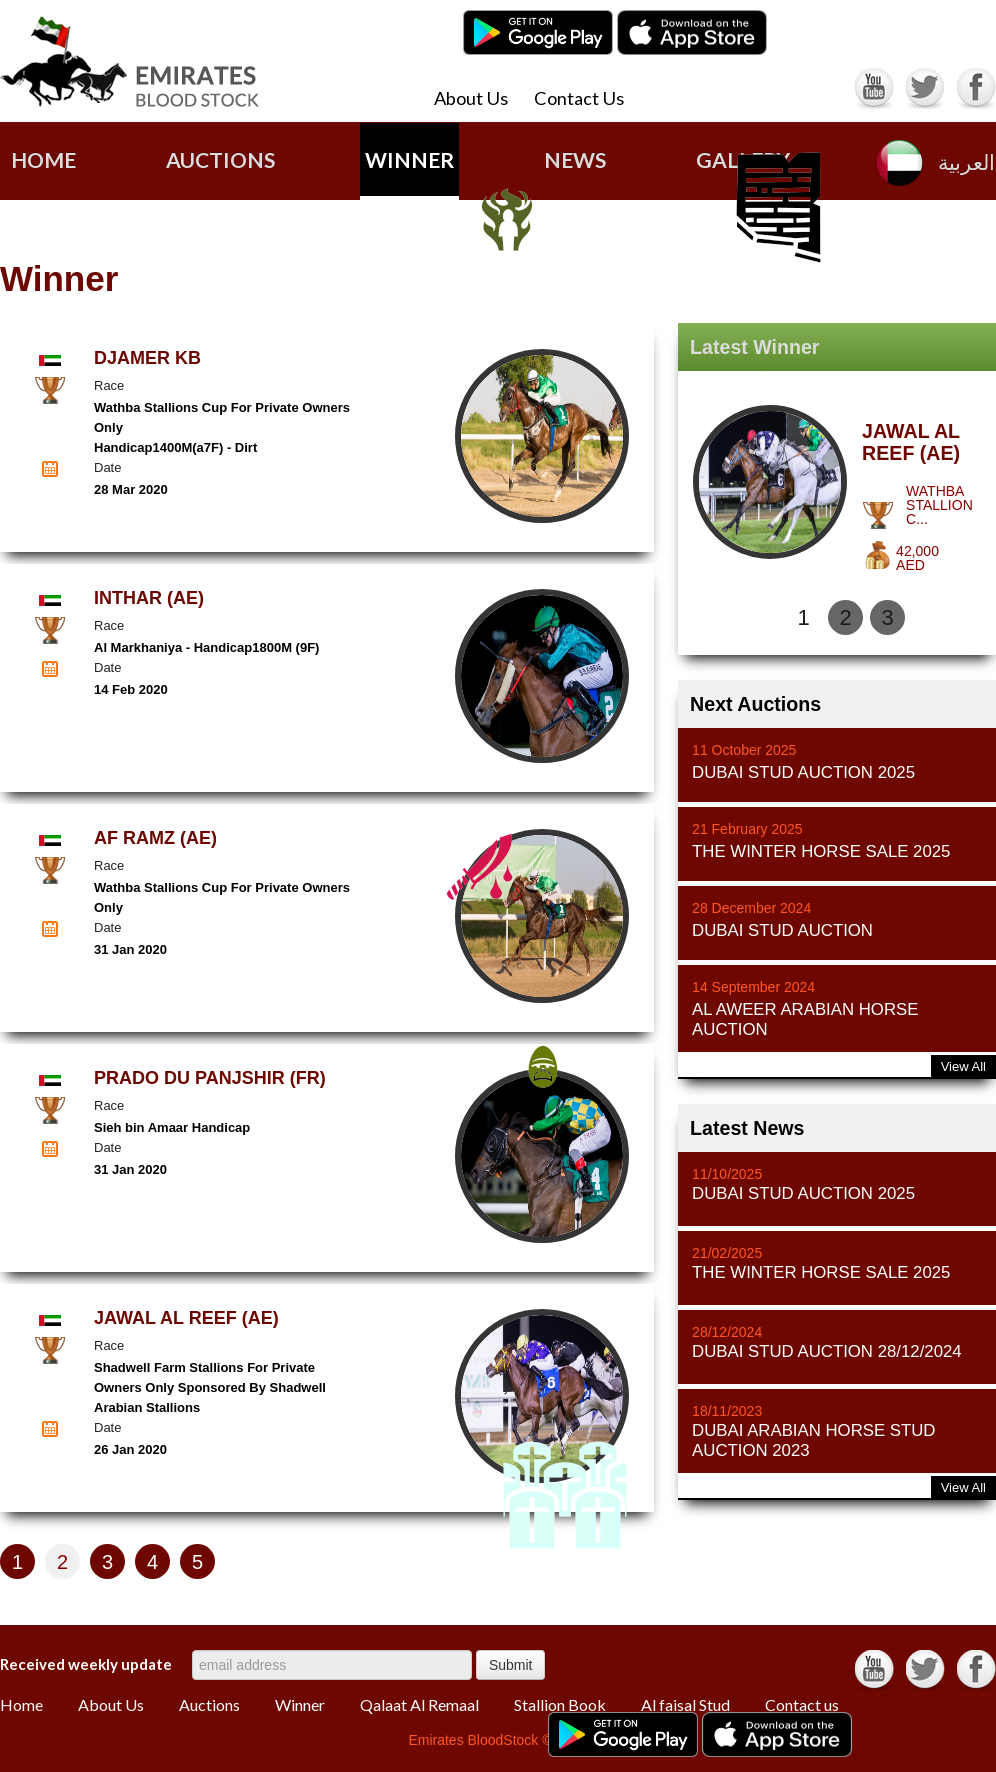 This screenshot has height=1772, width=996. What do you see at coordinates (776, 206) in the screenshot?
I see `access notes or written records` at bounding box center [776, 206].